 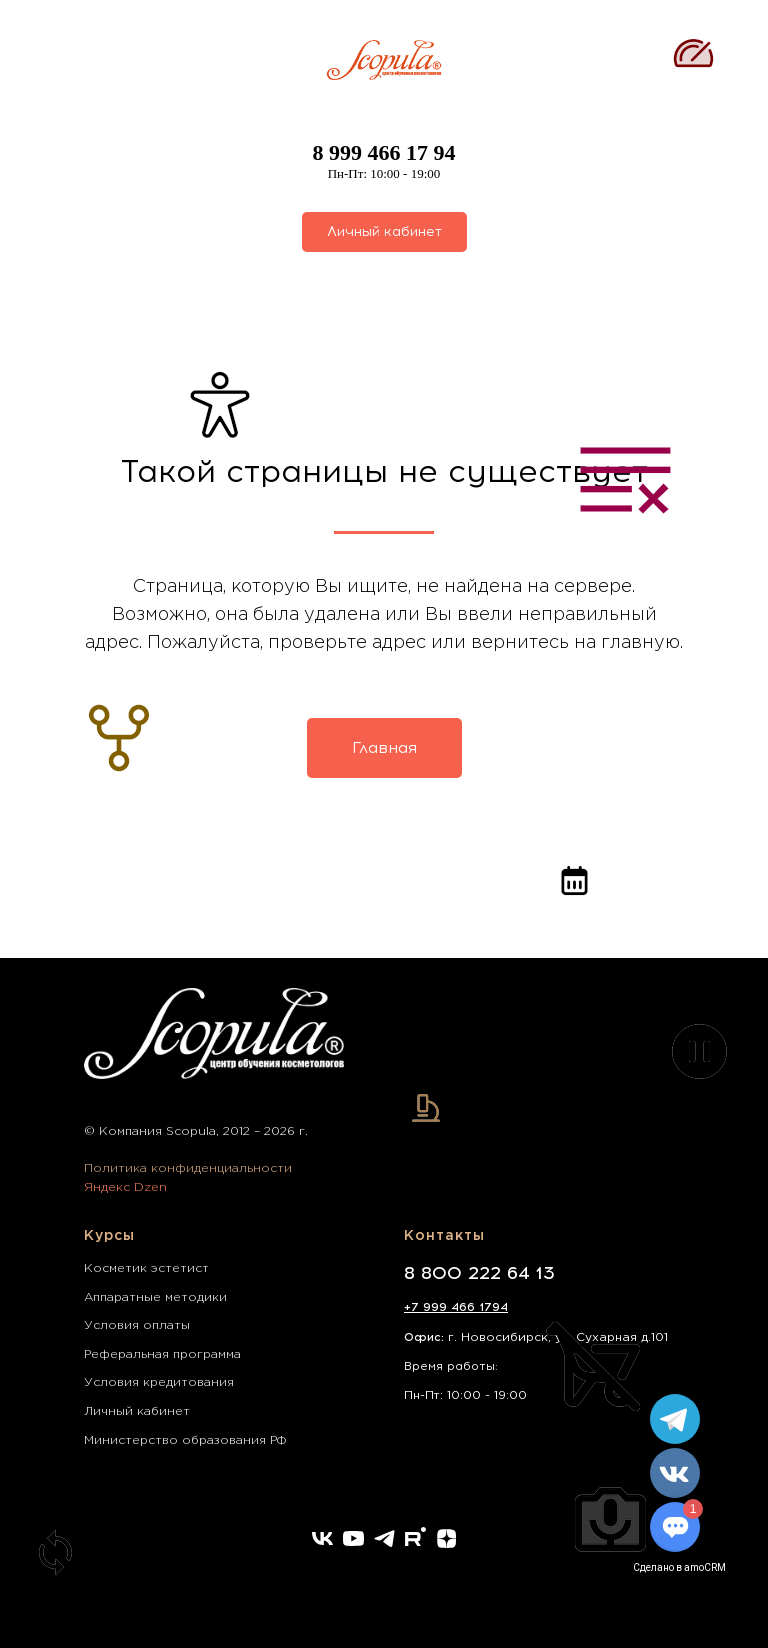 What do you see at coordinates (574, 880) in the screenshot?
I see `view monthly calendar` at bounding box center [574, 880].